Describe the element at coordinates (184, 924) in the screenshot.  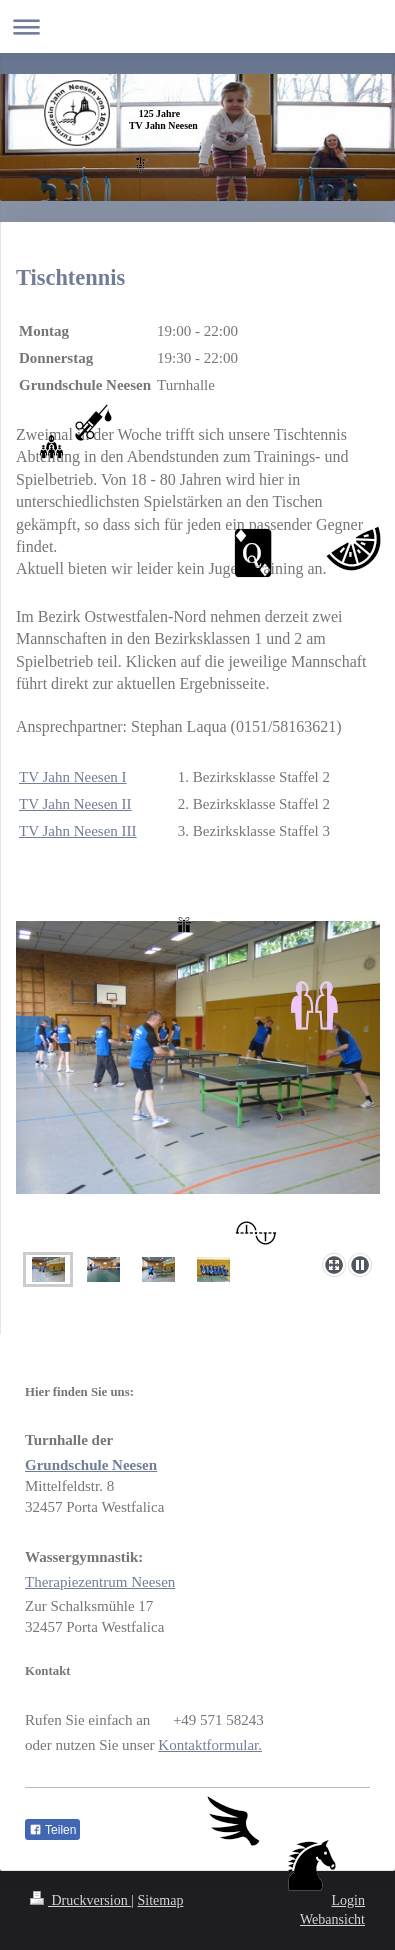
I see `view your gifts or rewards` at that location.